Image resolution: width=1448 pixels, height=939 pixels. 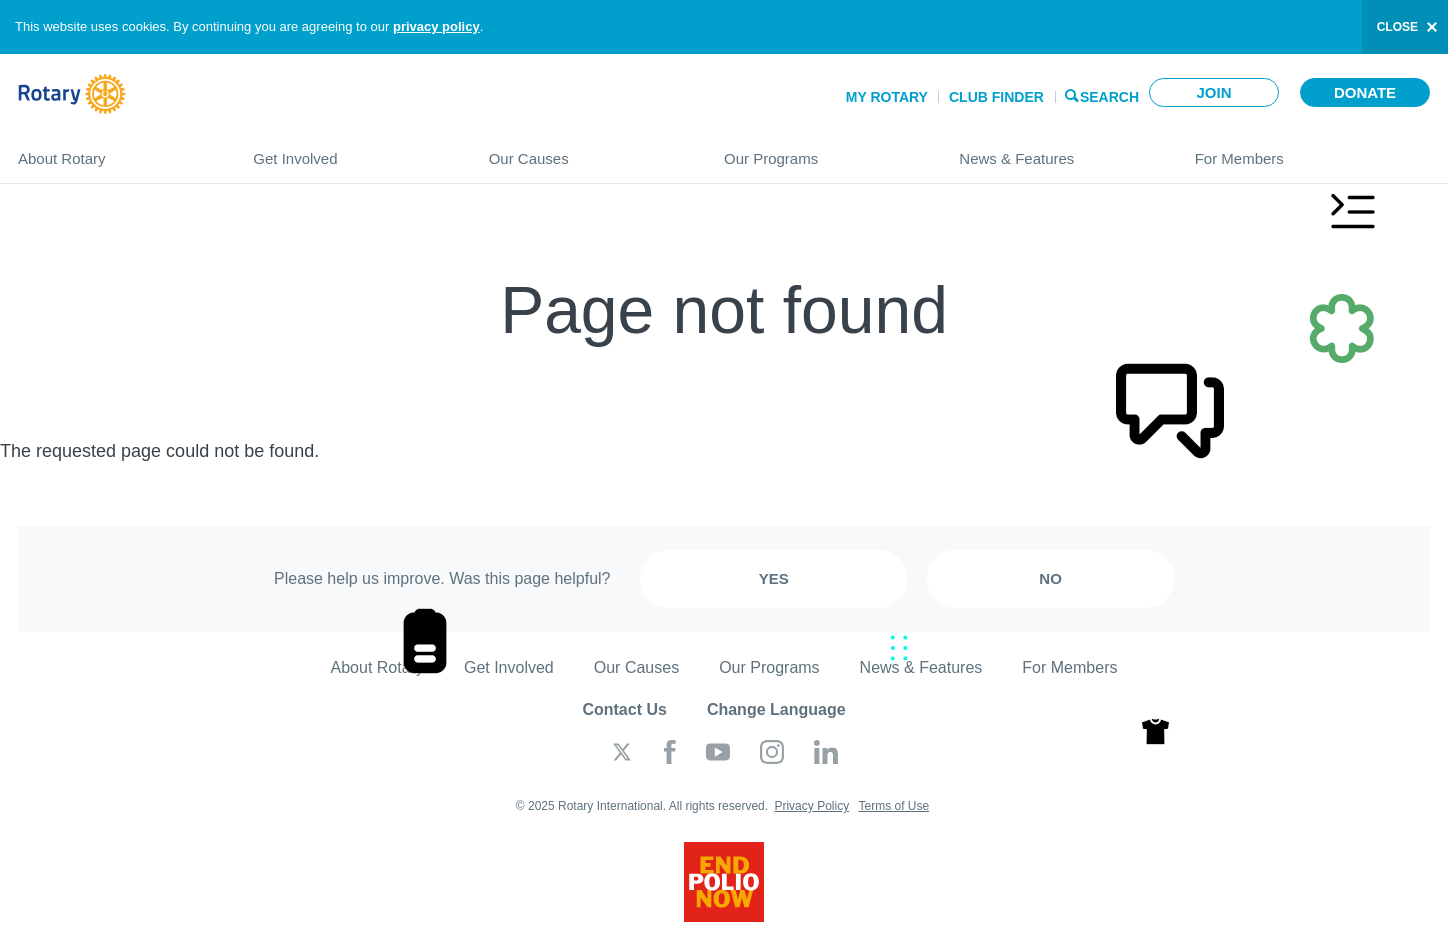 I want to click on increase text indentation, so click(x=1353, y=212).